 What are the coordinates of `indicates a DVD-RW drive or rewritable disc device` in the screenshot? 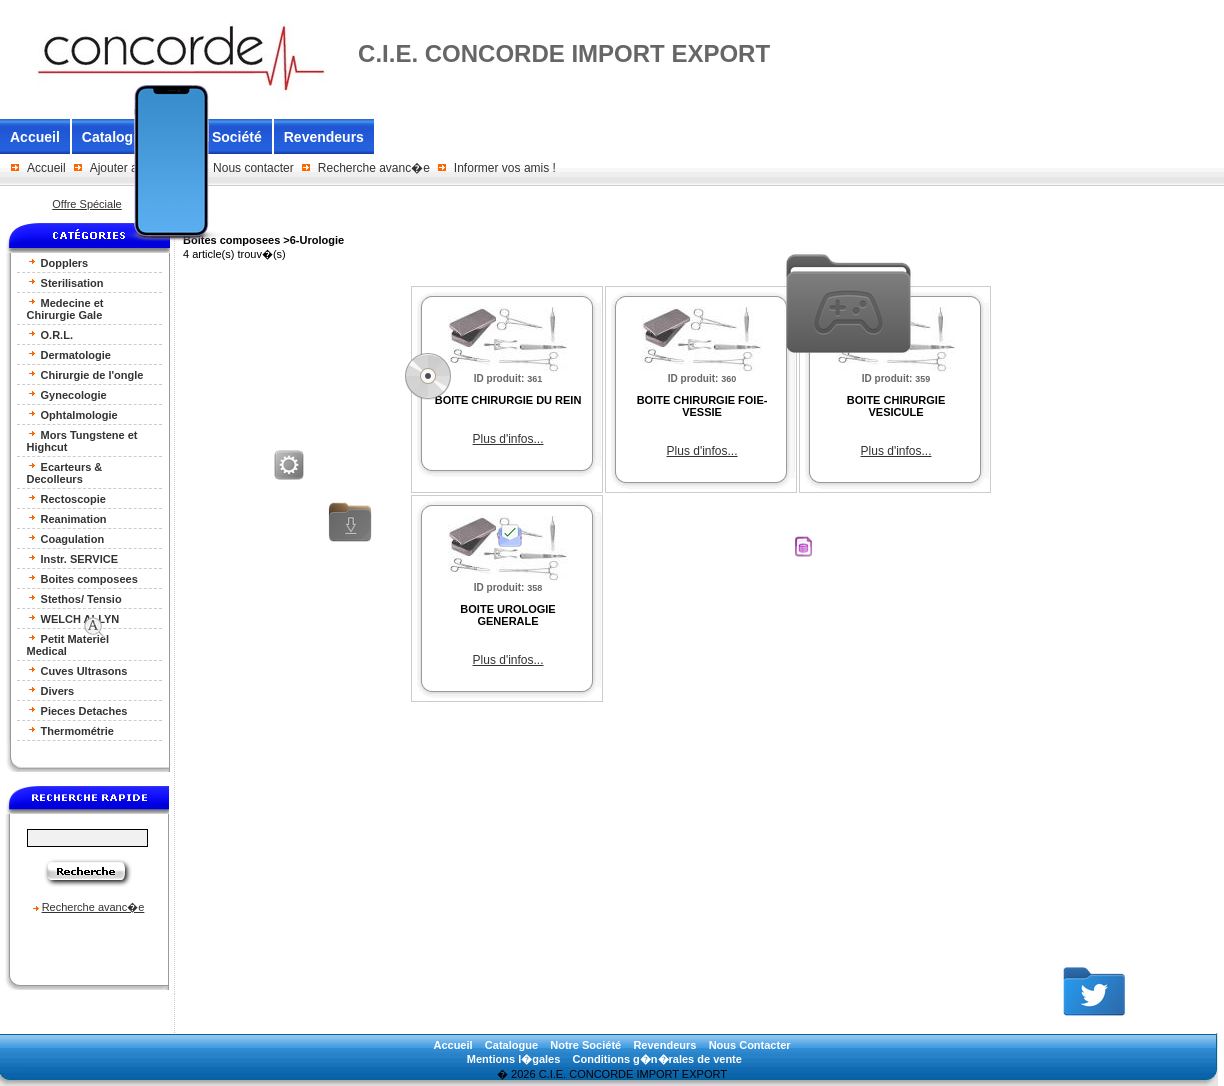 It's located at (428, 376).